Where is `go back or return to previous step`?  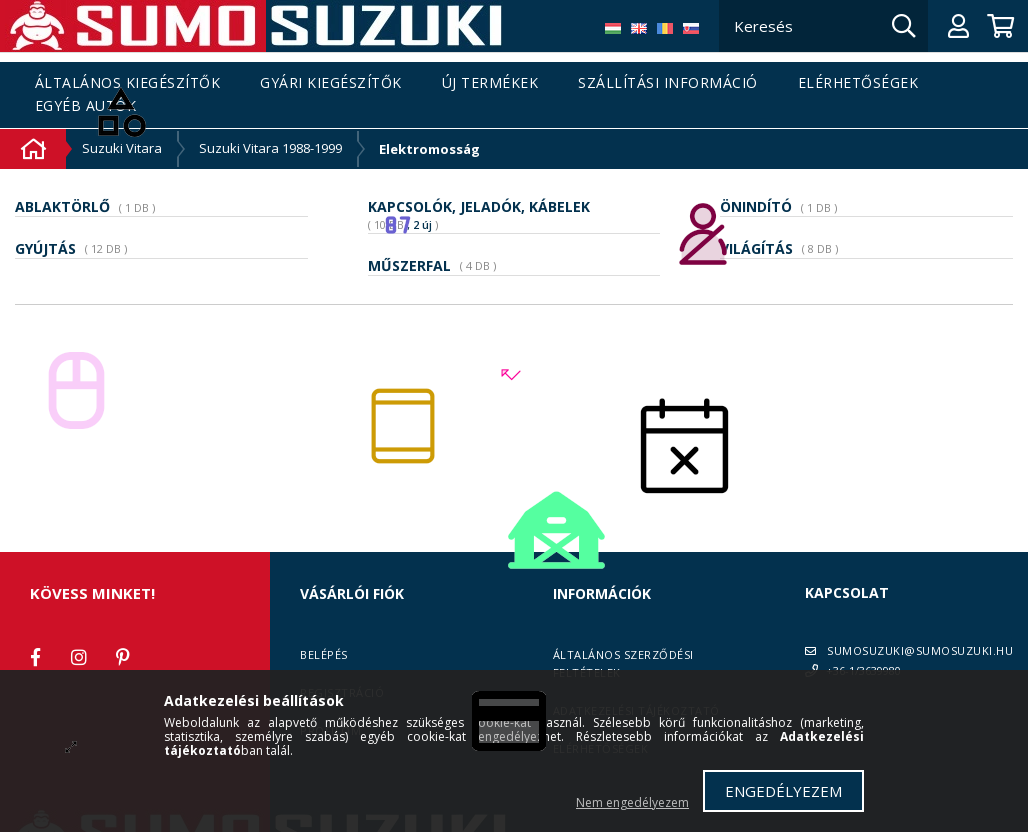
go back or return to previous step is located at coordinates (511, 374).